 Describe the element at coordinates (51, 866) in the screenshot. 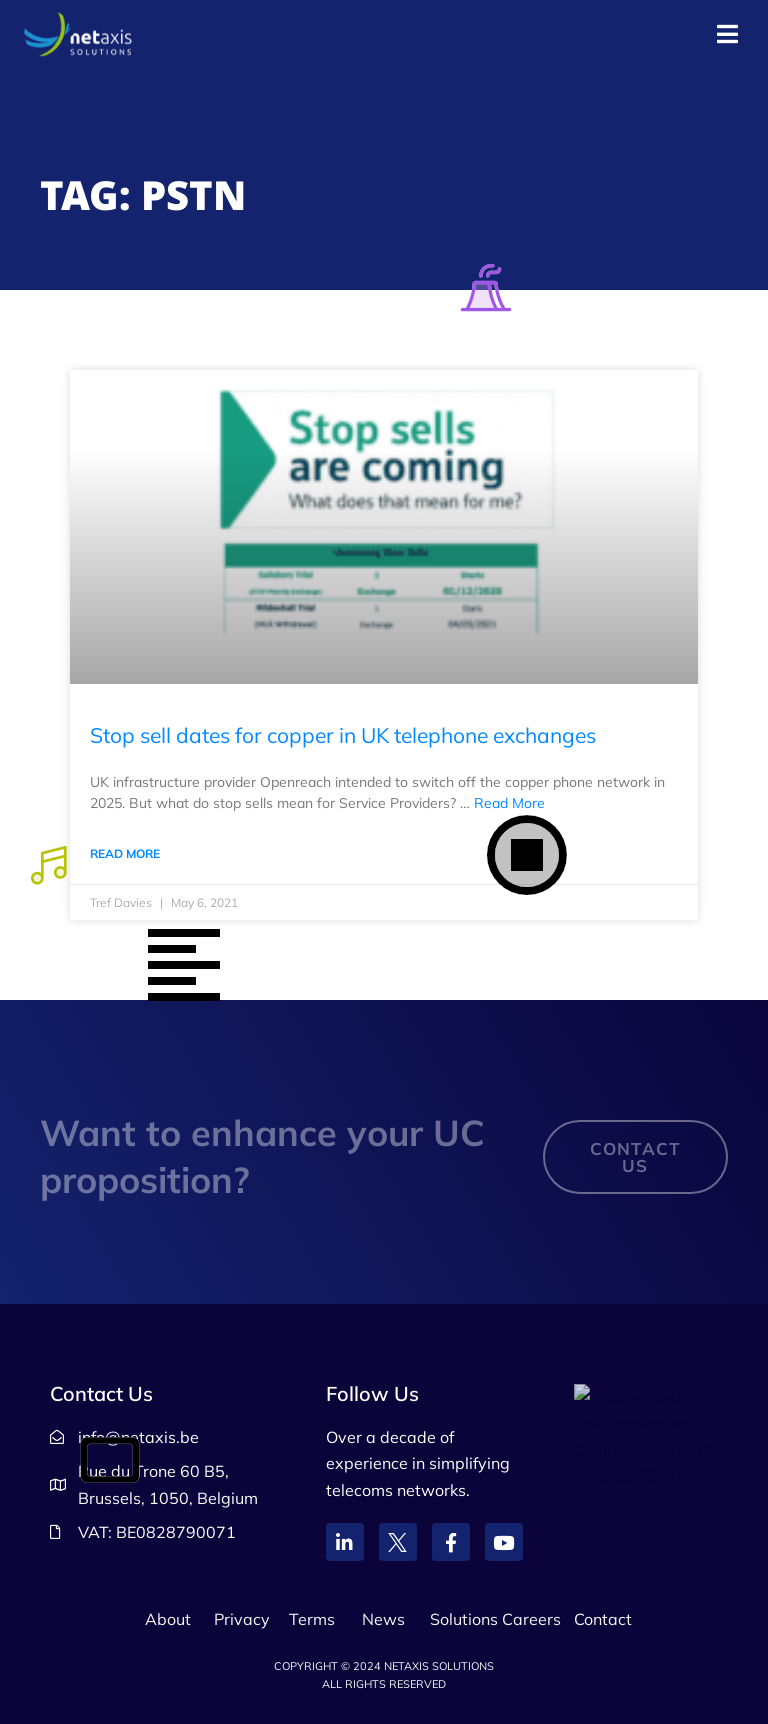

I see `access music or audio library` at that location.